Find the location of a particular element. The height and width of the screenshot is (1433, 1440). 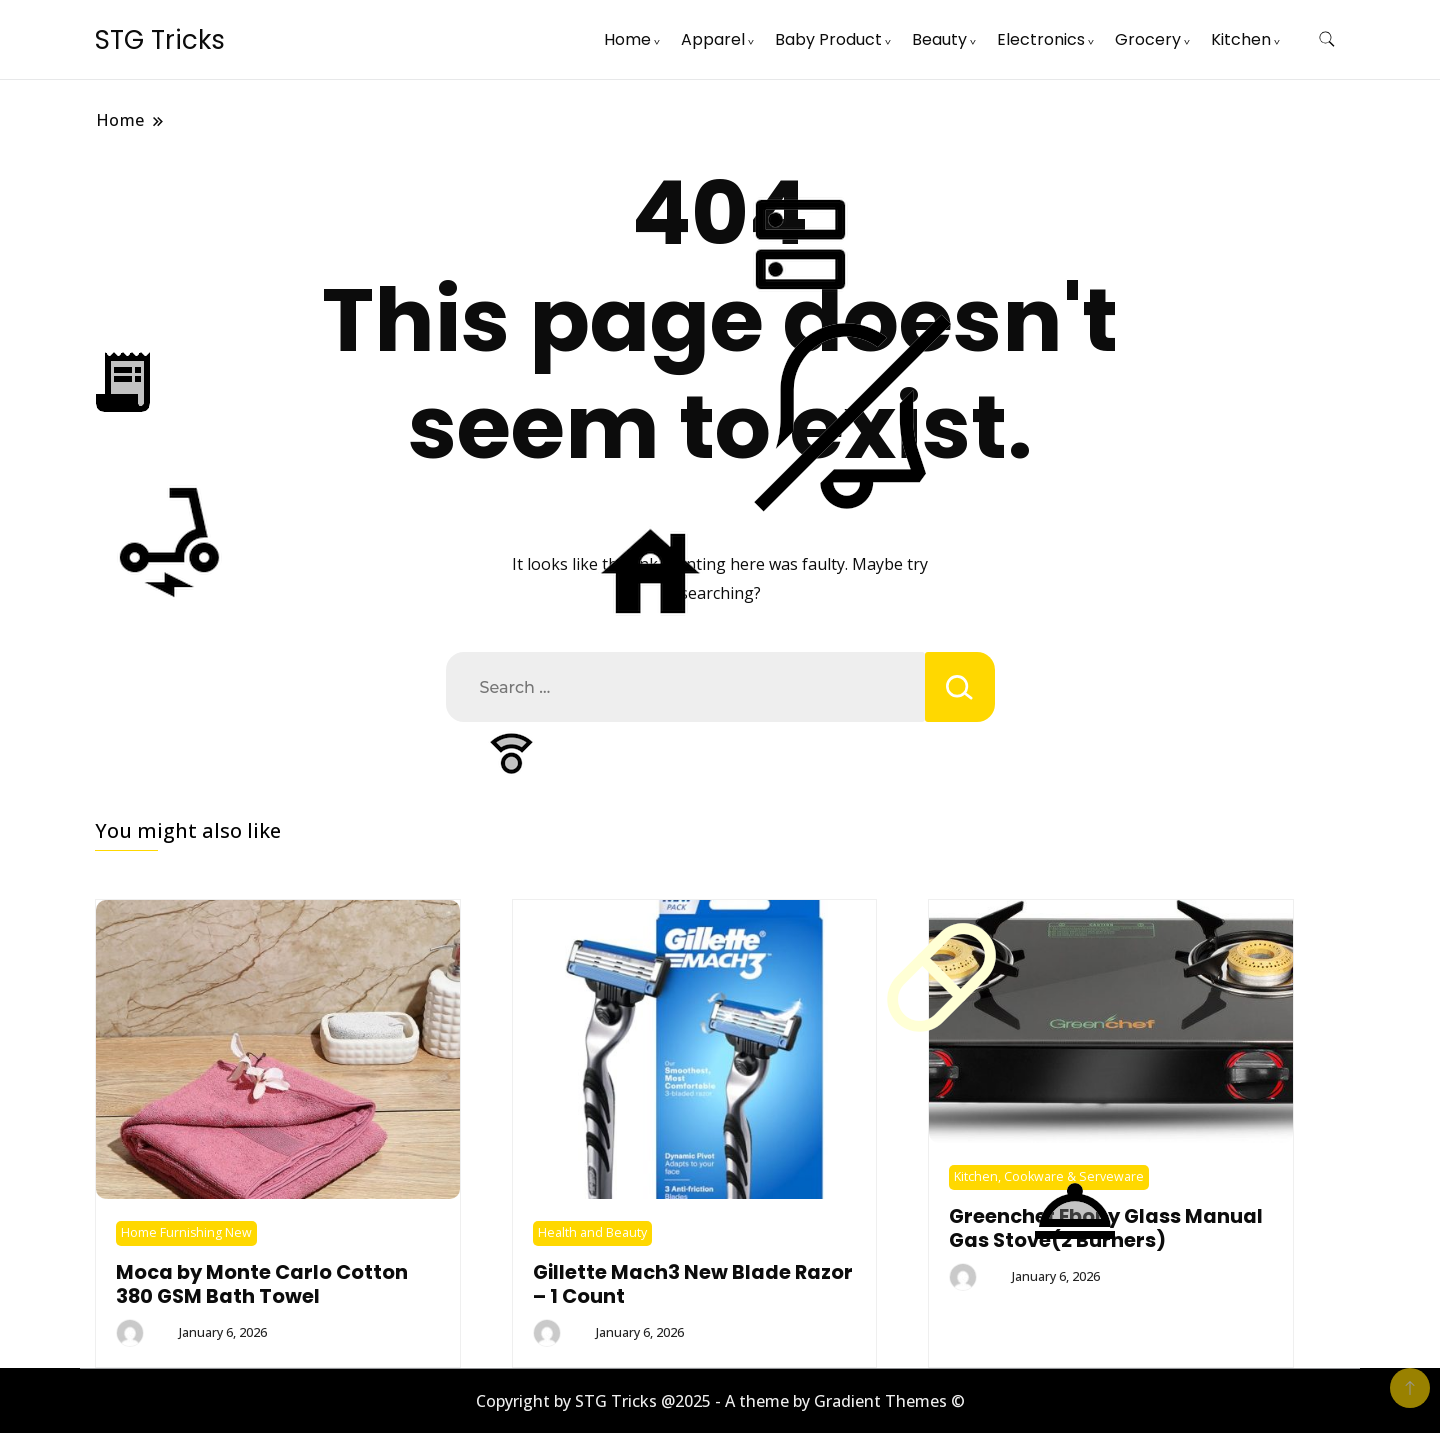

access medication reminders or health settings is located at coordinates (941, 977).